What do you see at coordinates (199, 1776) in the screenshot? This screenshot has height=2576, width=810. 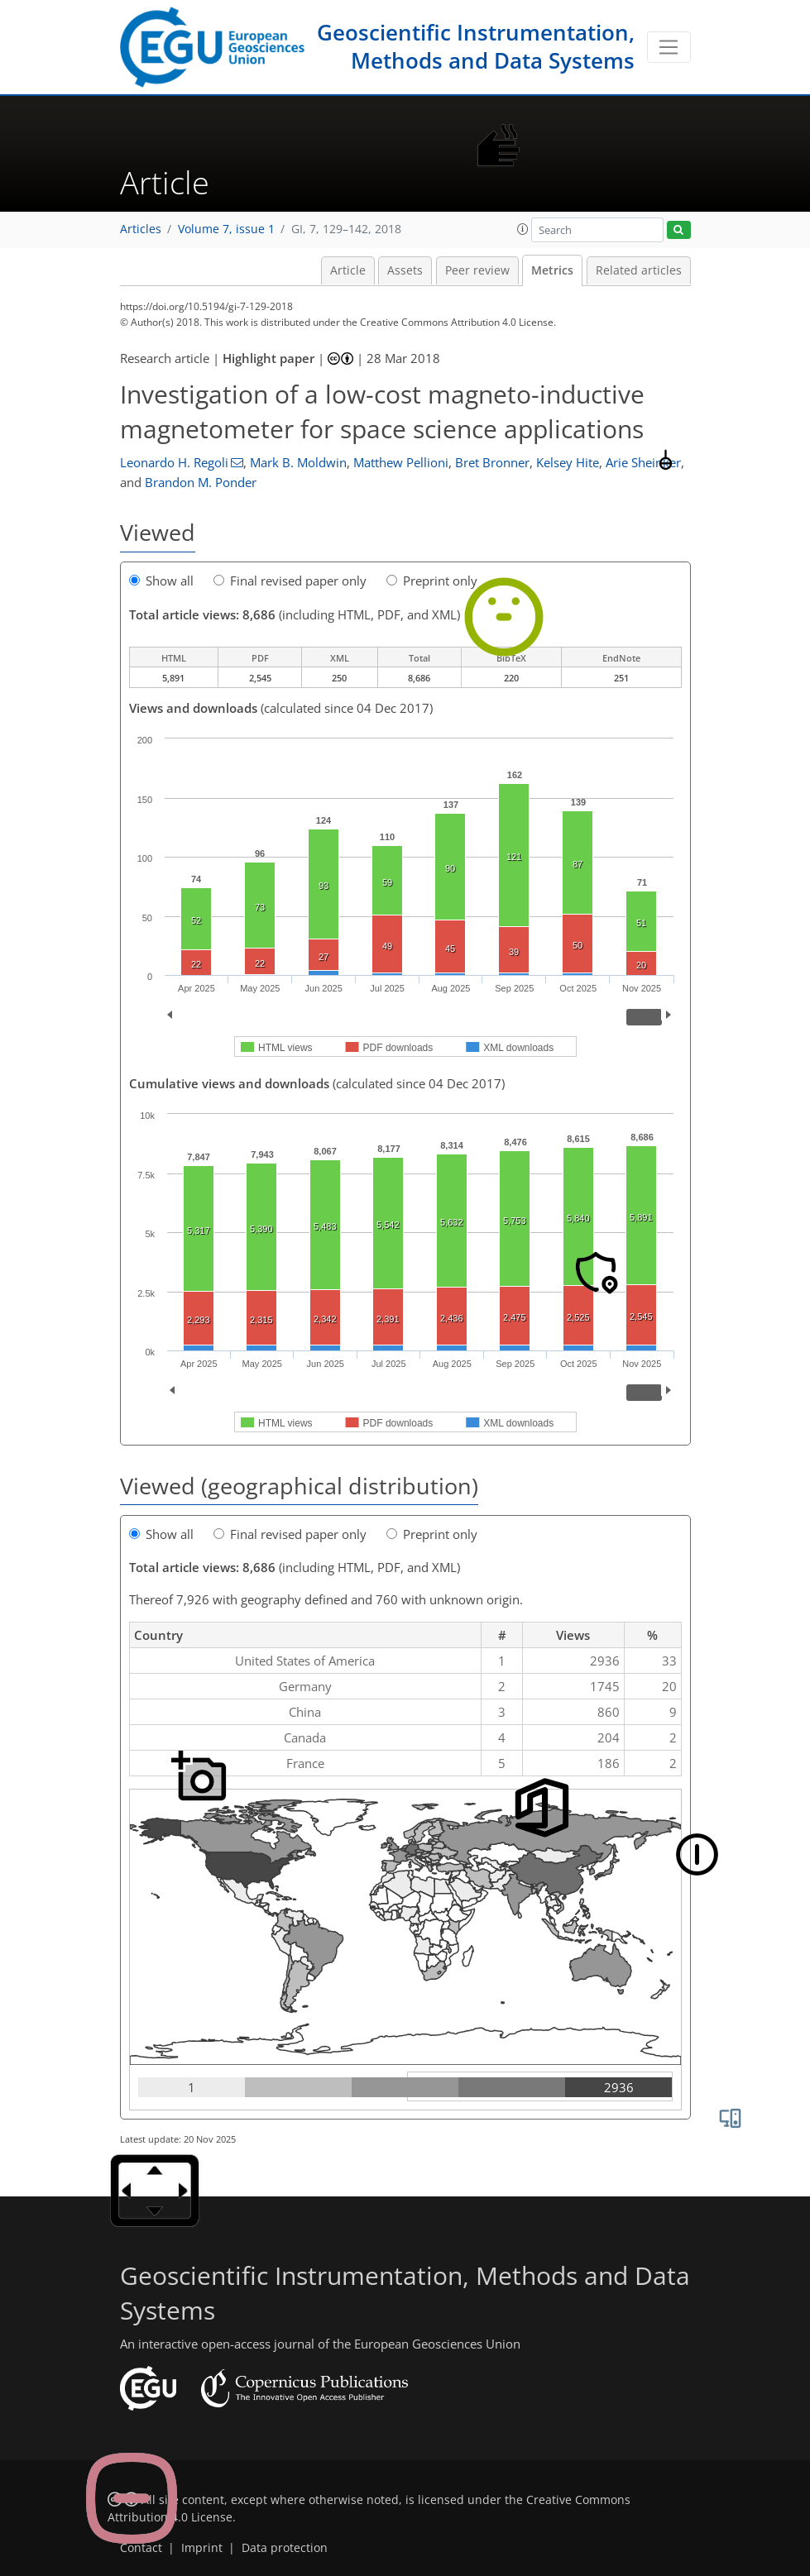 I see `add a new photo` at bounding box center [199, 1776].